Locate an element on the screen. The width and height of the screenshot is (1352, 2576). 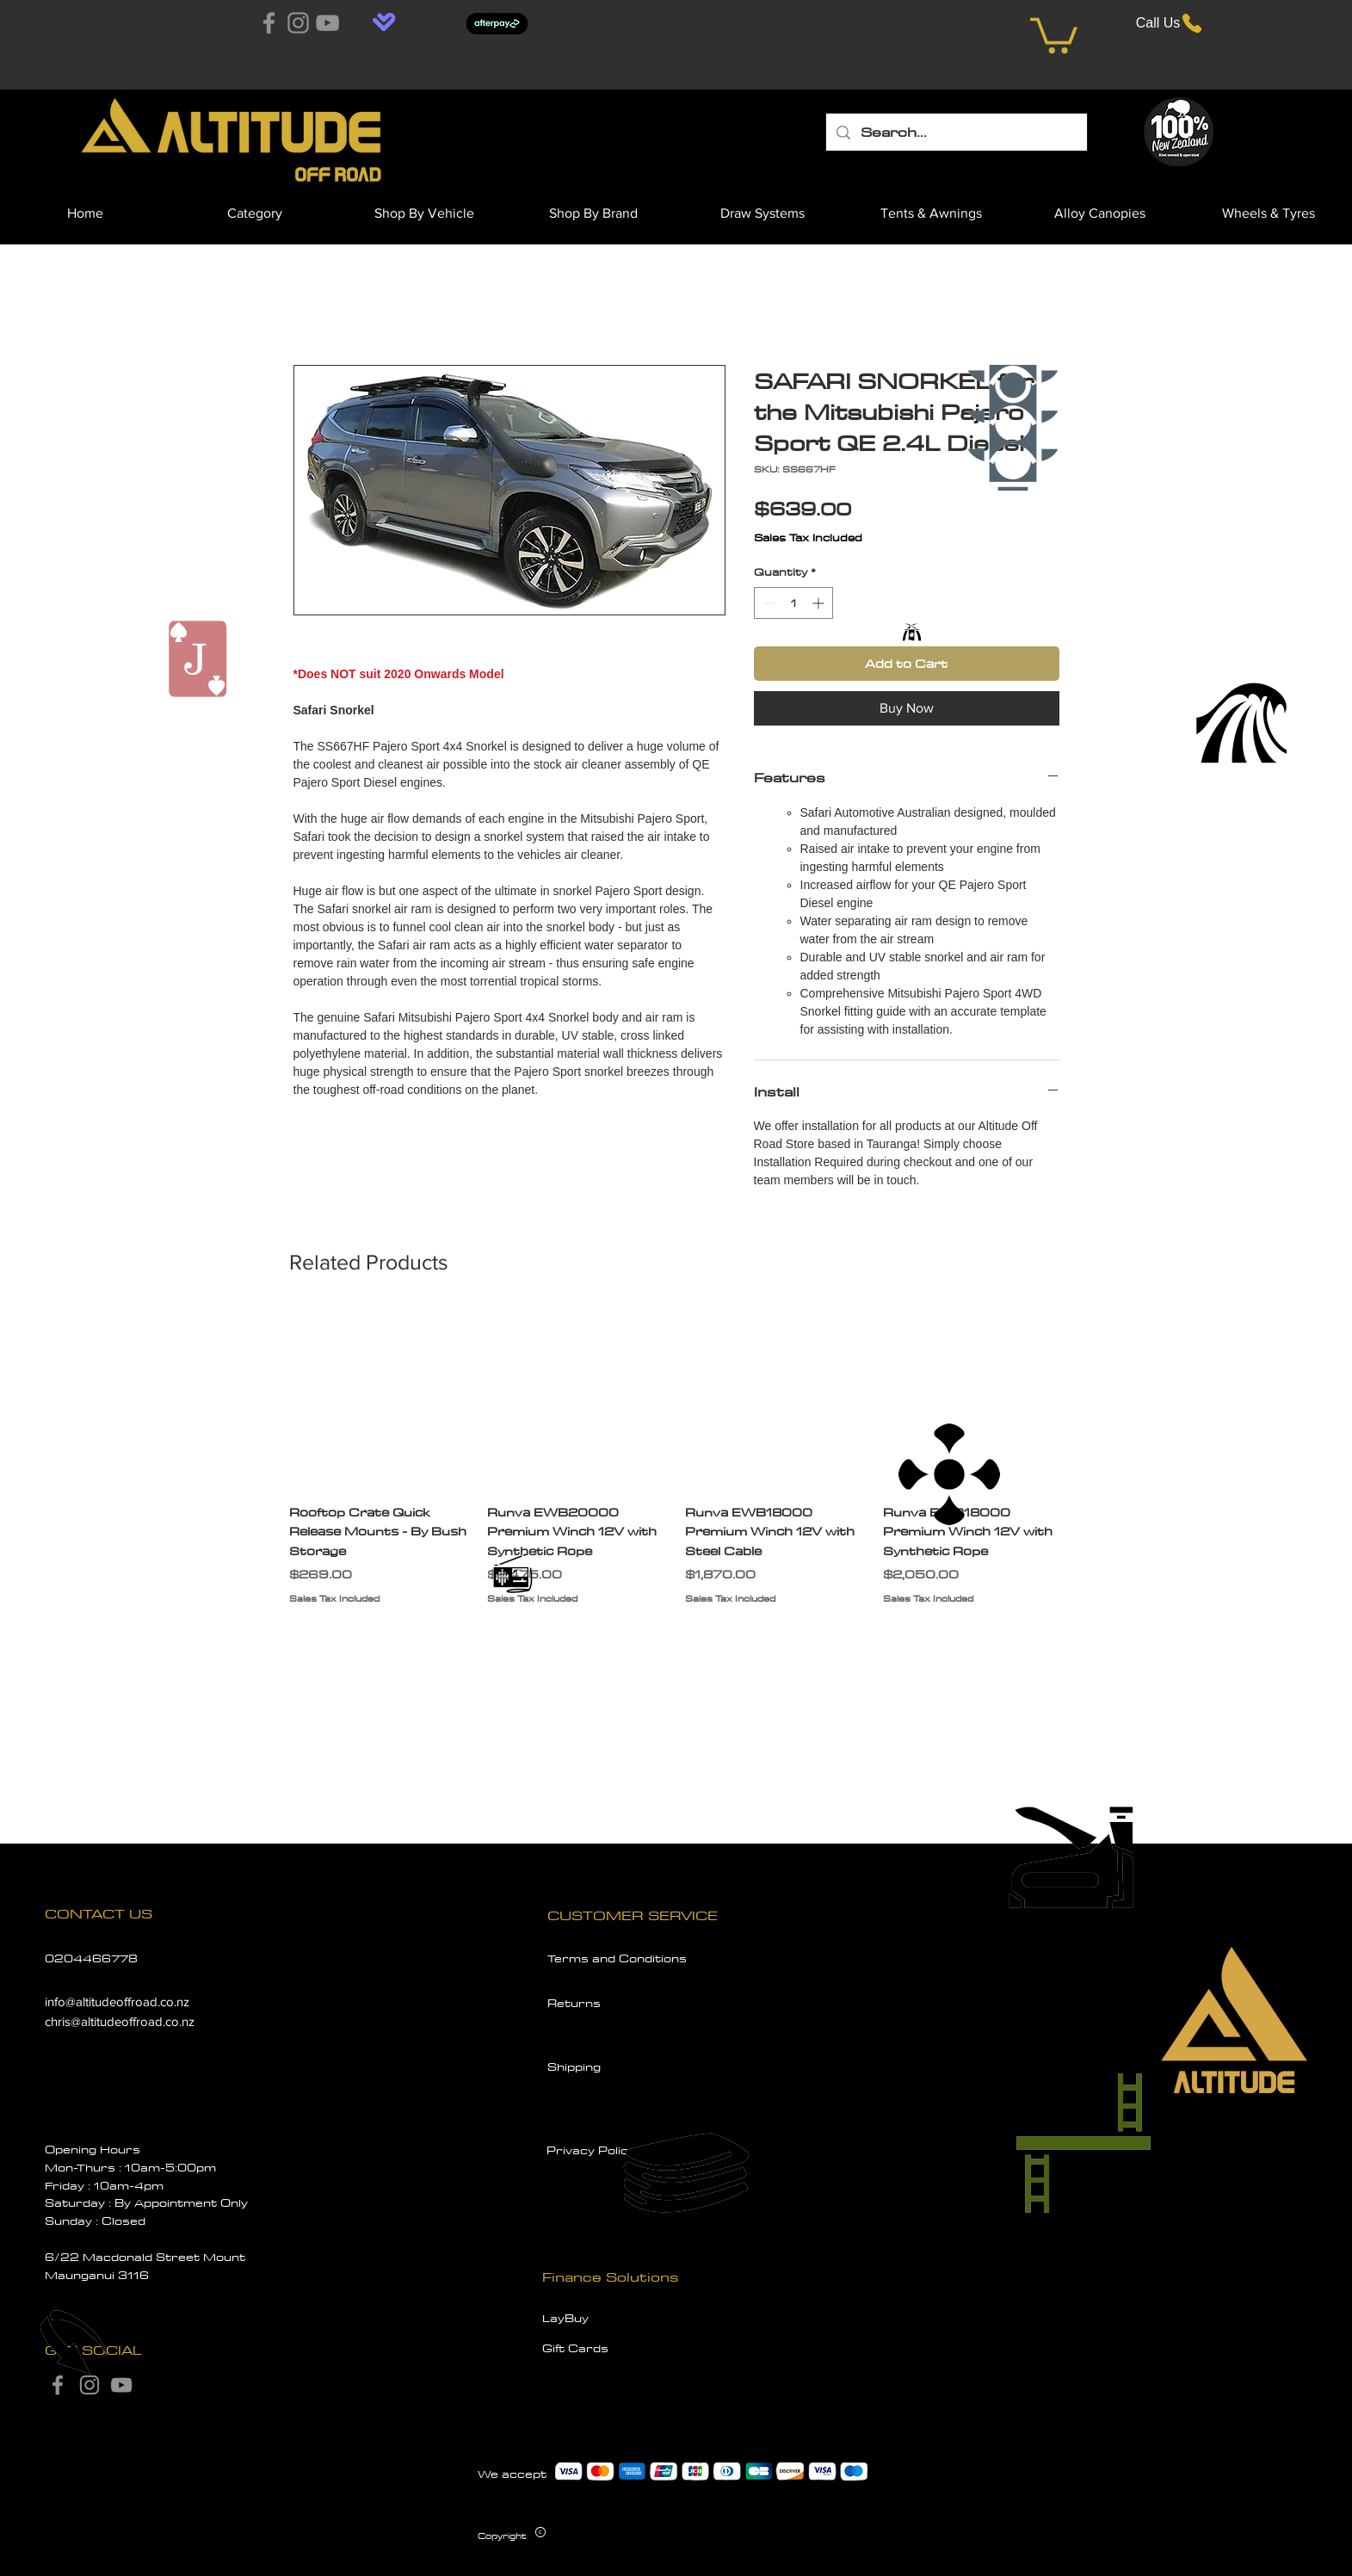
indicates a stopped or halted state is located at coordinates (1013, 428).